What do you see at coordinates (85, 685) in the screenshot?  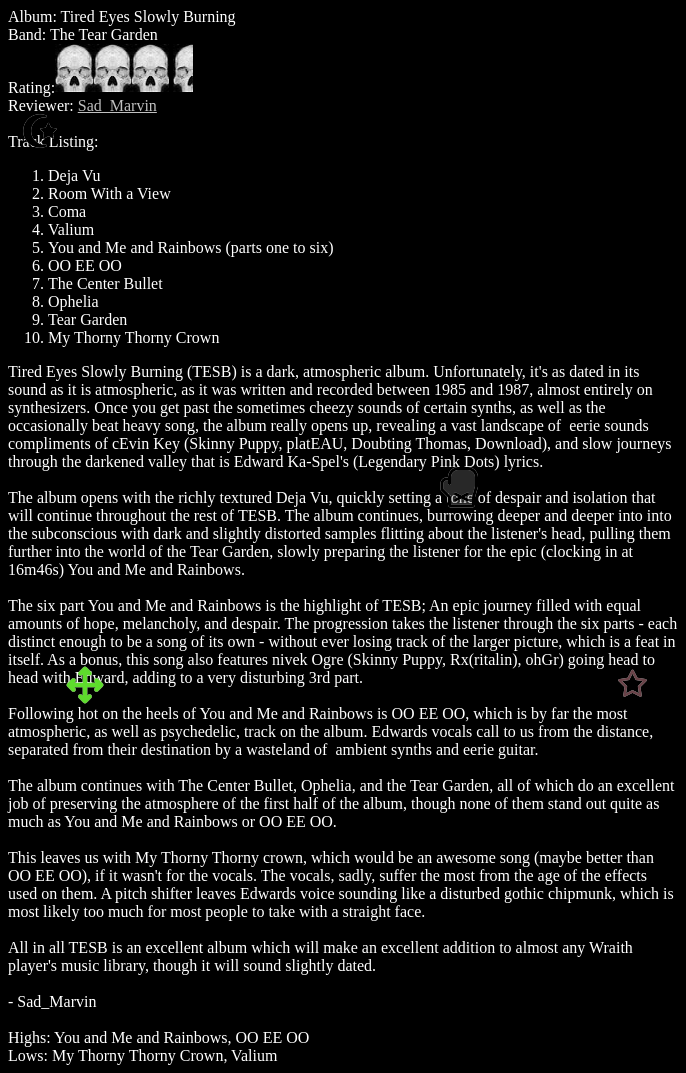 I see `move or reposition an element` at bounding box center [85, 685].